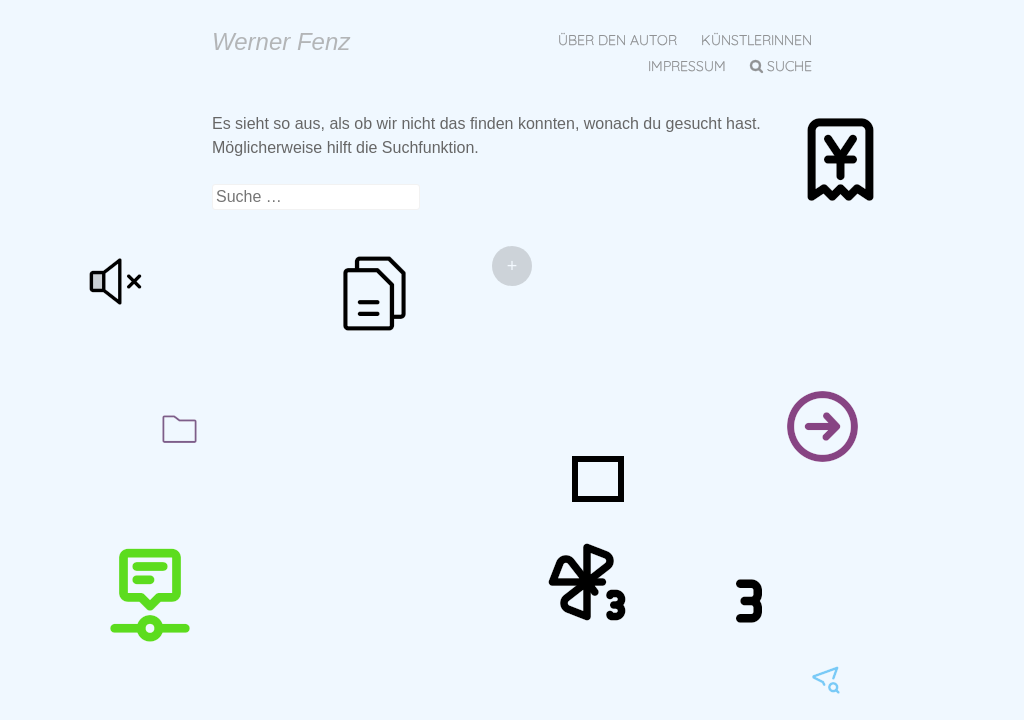 The image size is (1024, 720). Describe the element at coordinates (598, 479) in the screenshot. I see `crop image to 3:2 aspect ratio` at that location.